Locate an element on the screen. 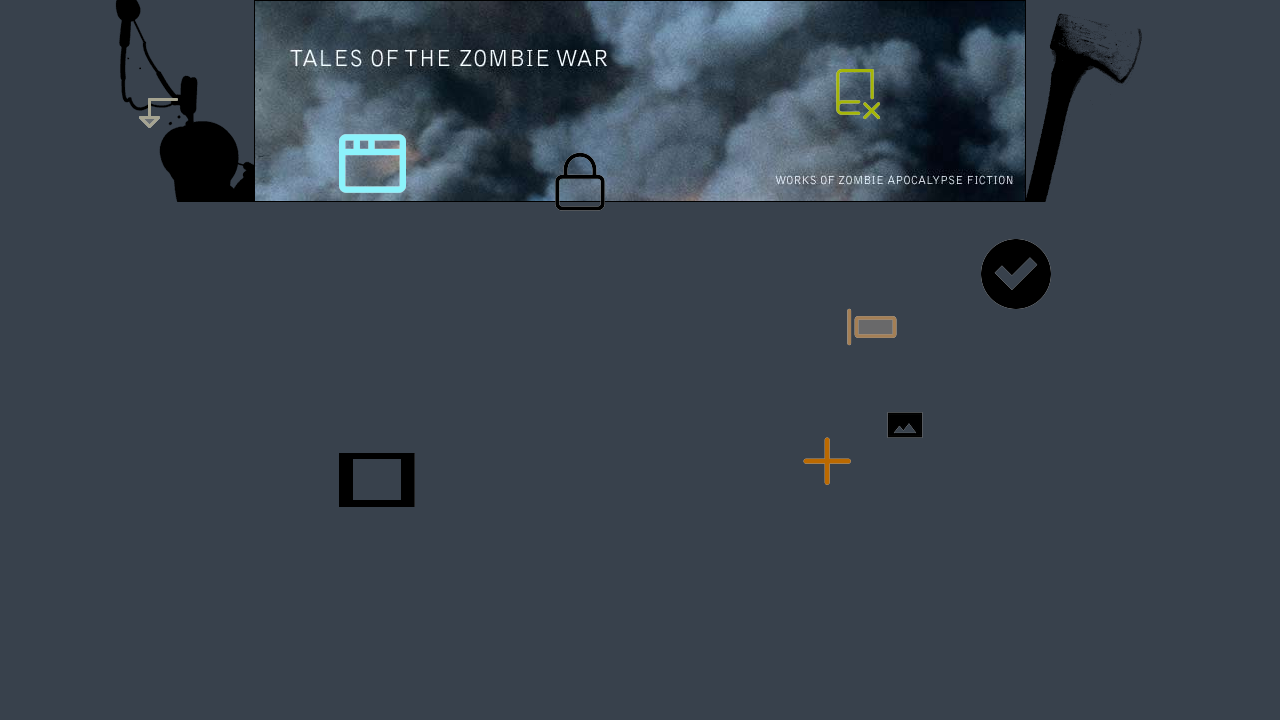  indicates a locked or secure item is located at coordinates (580, 183).